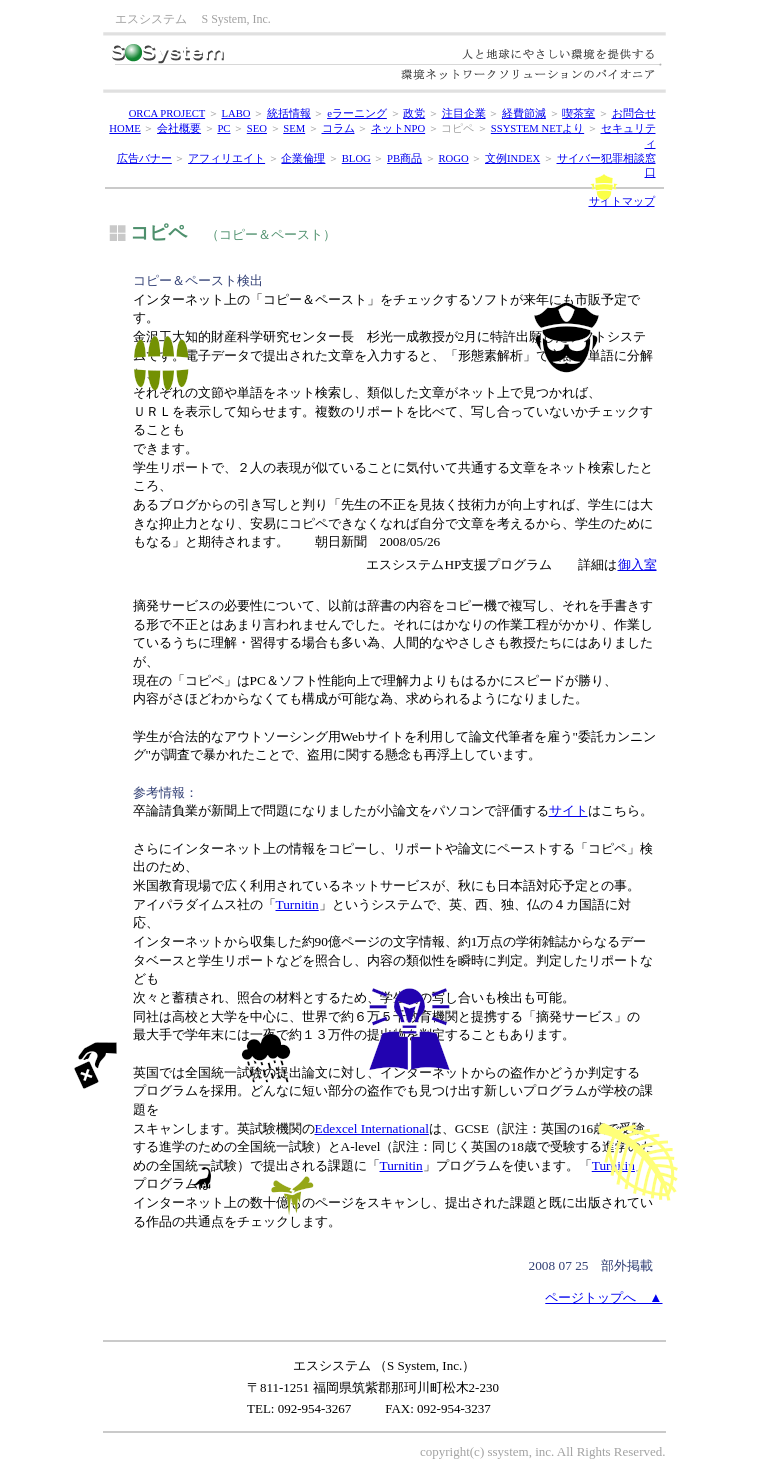  Describe the element at coordinates (566, 337) in the screenshot. I see `contact law enforcement or security` at that location.